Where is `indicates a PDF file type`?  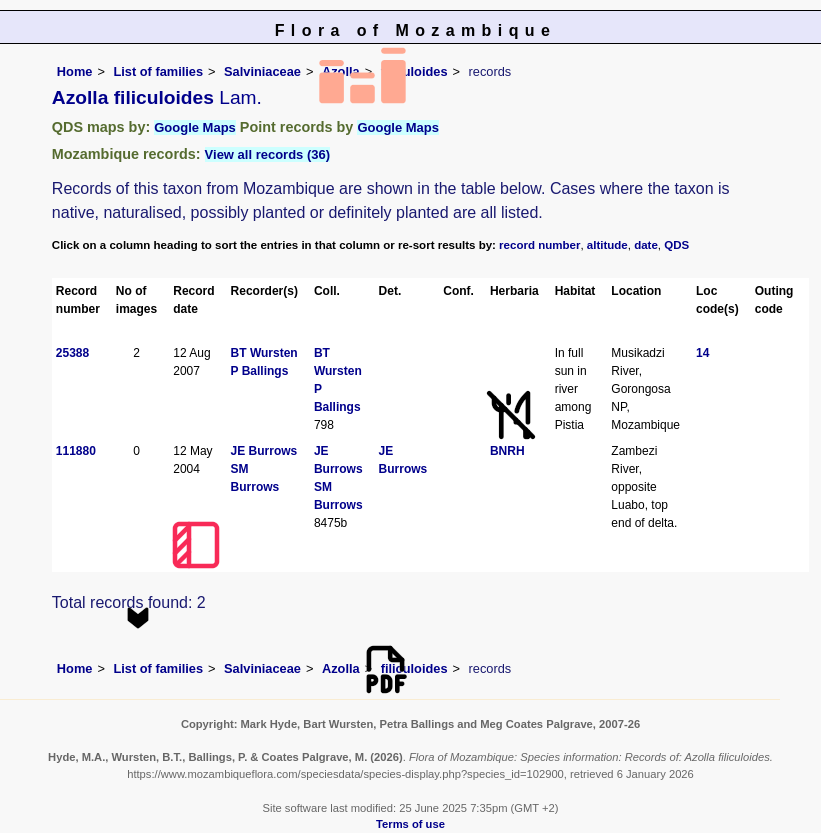
indicates a PDF file type is located at coordinates (385, 669).